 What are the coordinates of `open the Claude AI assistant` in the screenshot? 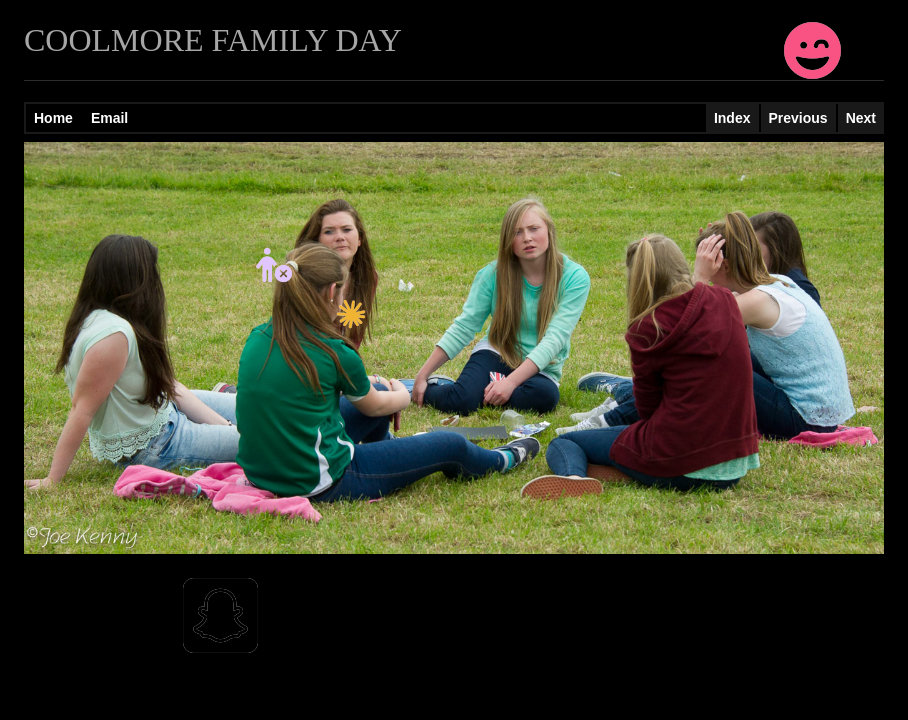 It's located at (351, 314).